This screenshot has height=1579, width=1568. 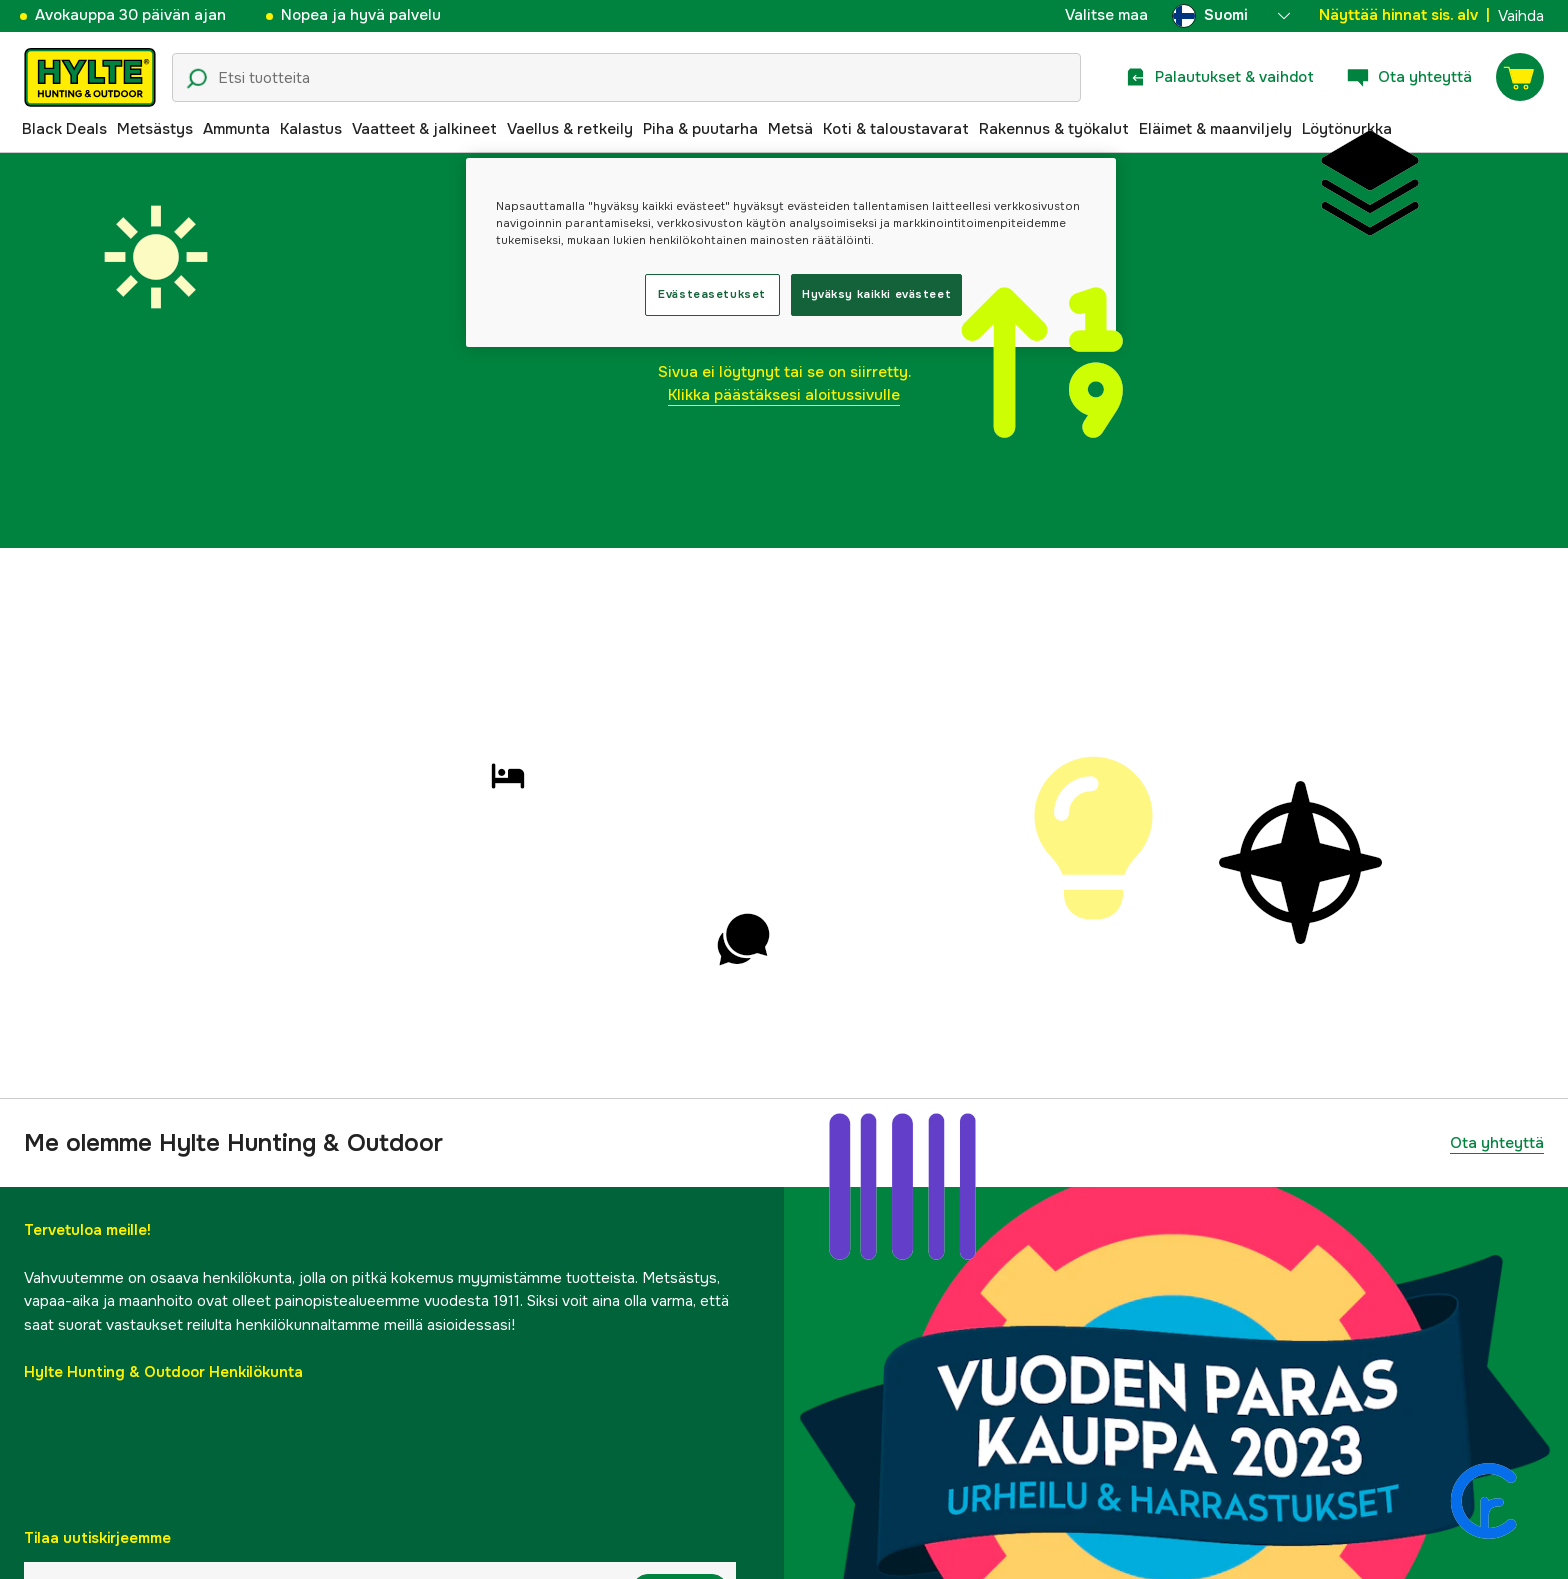 What do you see at coordinates (1486, 1501) in the screenshot?
I see `indicates brazilian cruzeiro currency` at bounding box center [1486, 1501].